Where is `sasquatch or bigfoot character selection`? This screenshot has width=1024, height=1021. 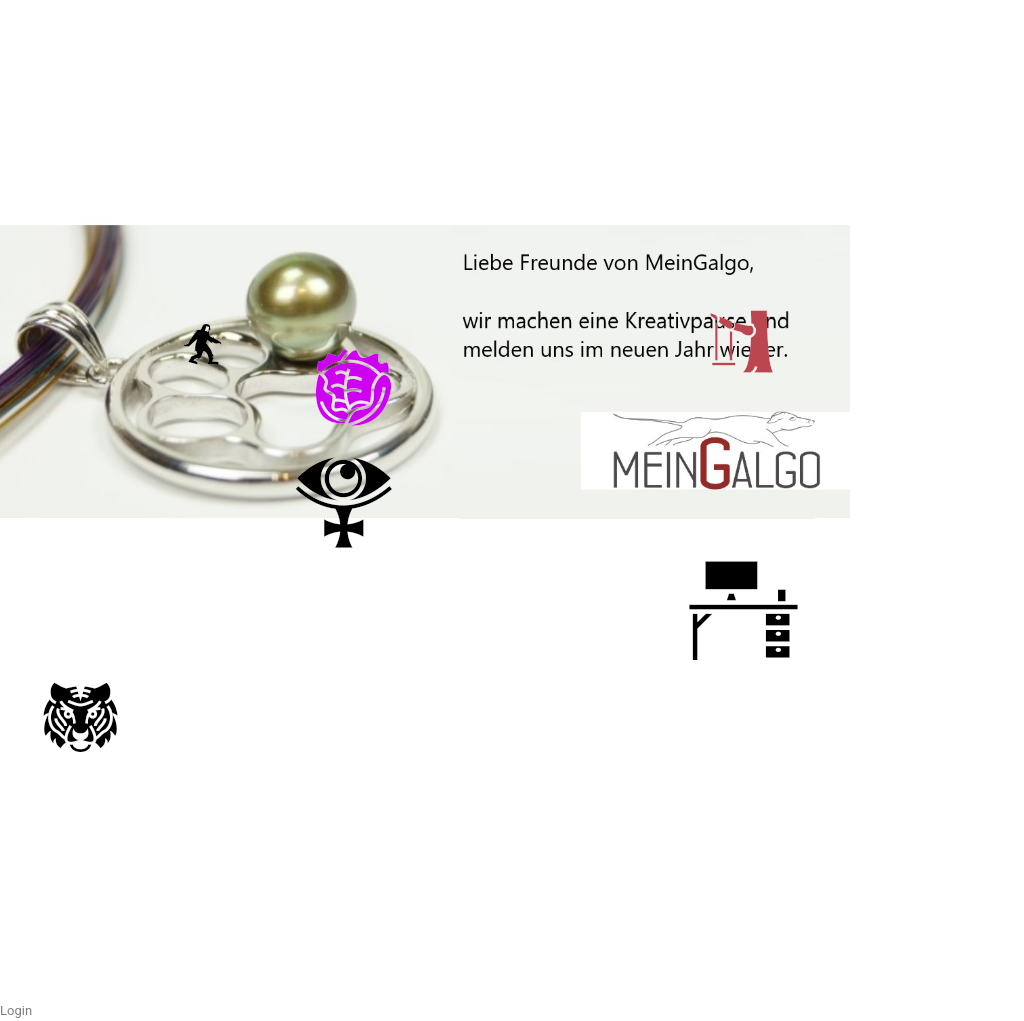 sasquatch or bigfoot character selection is located at coordinates (202, 344).